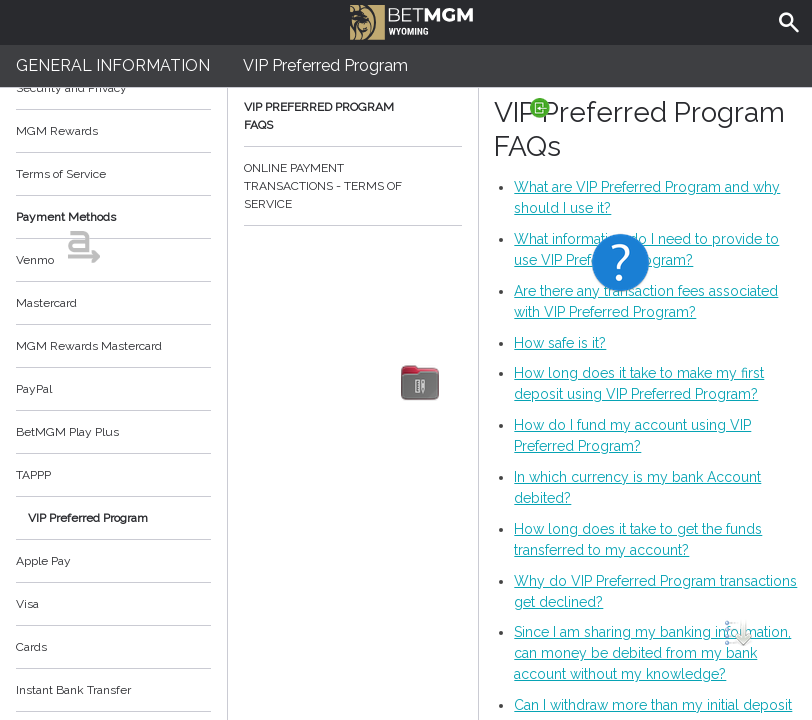  I want to click on set text direction to left-to-right, so click(83, 248).